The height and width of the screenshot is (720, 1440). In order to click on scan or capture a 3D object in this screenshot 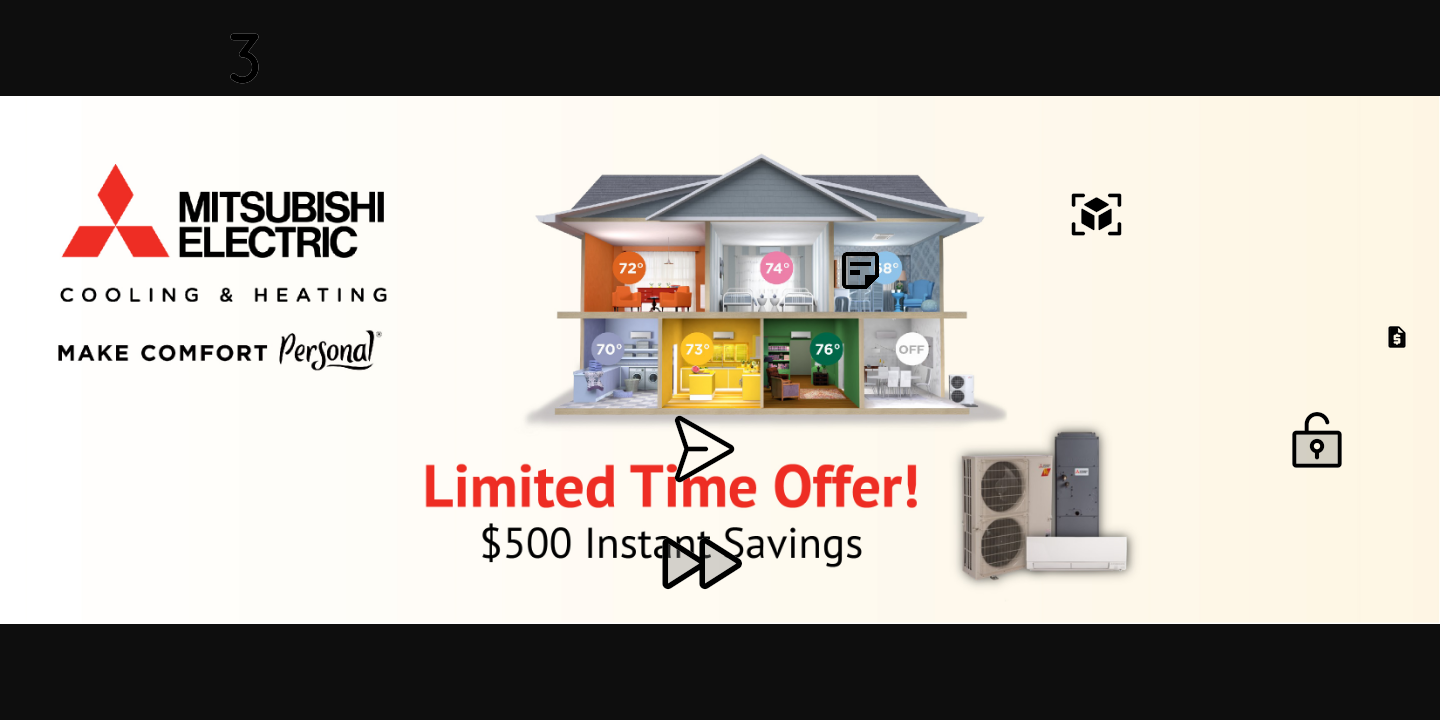, I will do `click(1096, 214)`.